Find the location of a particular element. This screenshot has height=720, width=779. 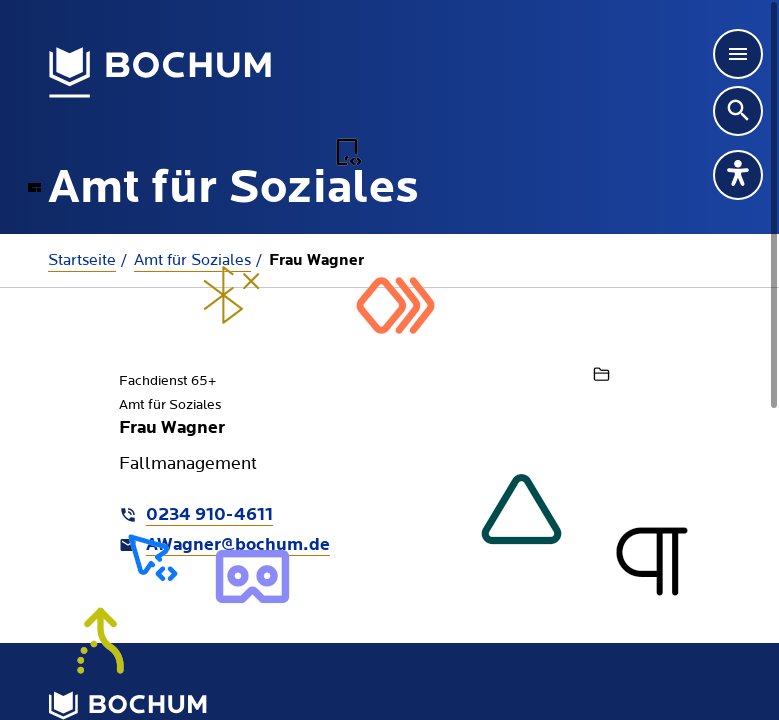

bluetooth connection disabled is located at coordinates (228, 295).